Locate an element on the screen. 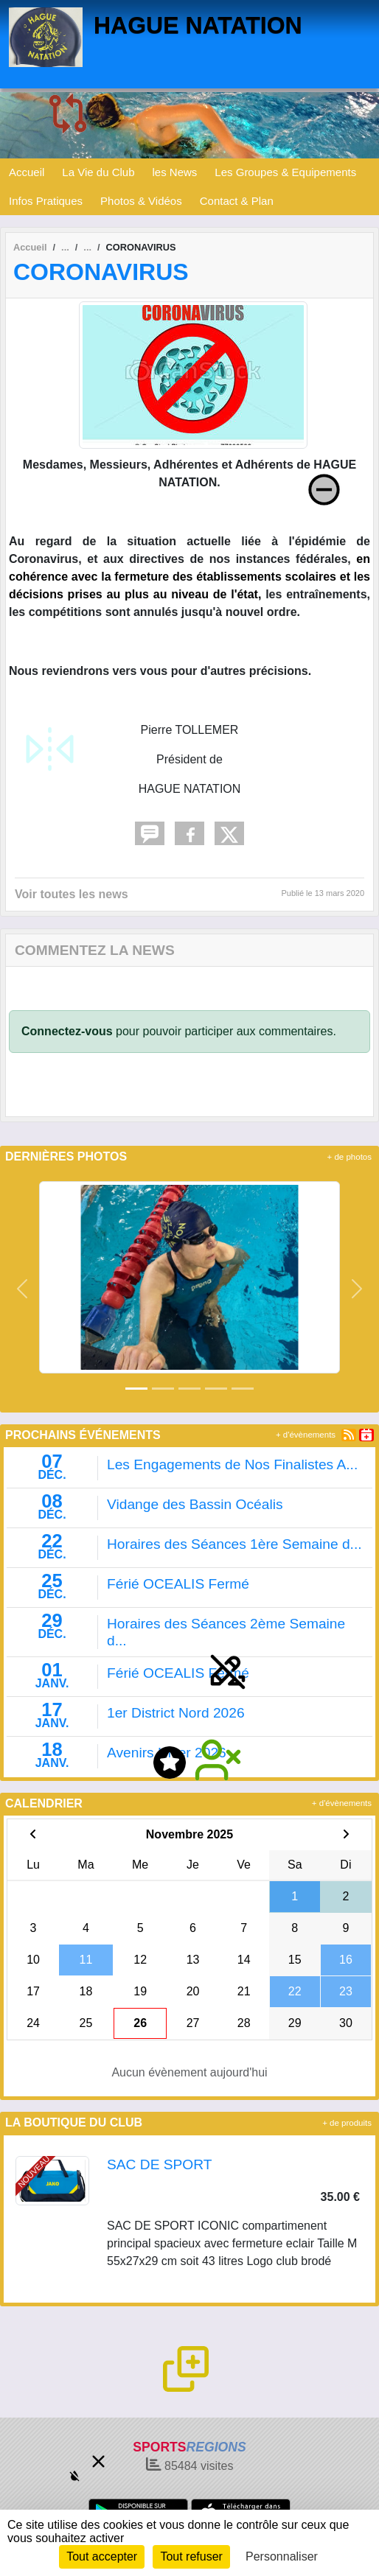  star or favorite an item in your feed is located at coordinates (170, 1763).